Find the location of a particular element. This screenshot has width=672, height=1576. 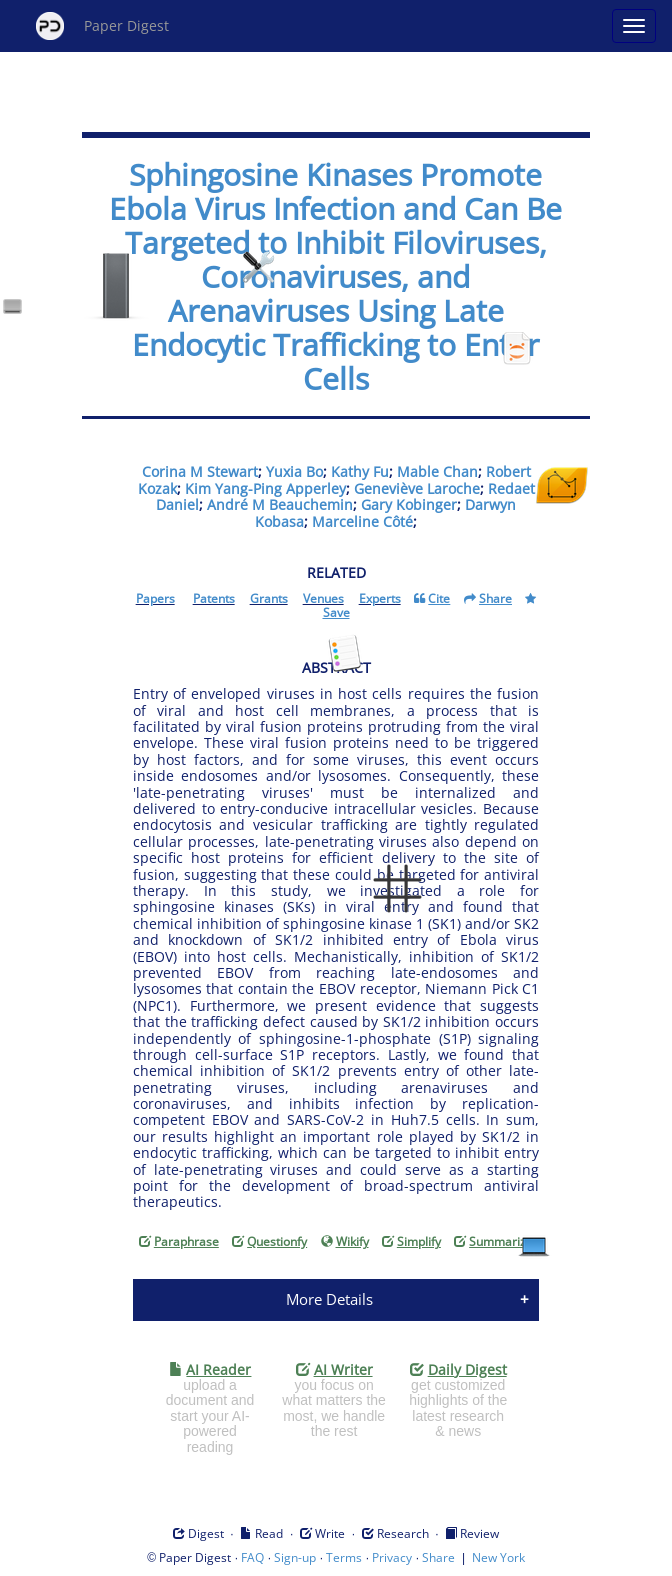

open sudoku puzzle game is located at coordinates (397, 888).